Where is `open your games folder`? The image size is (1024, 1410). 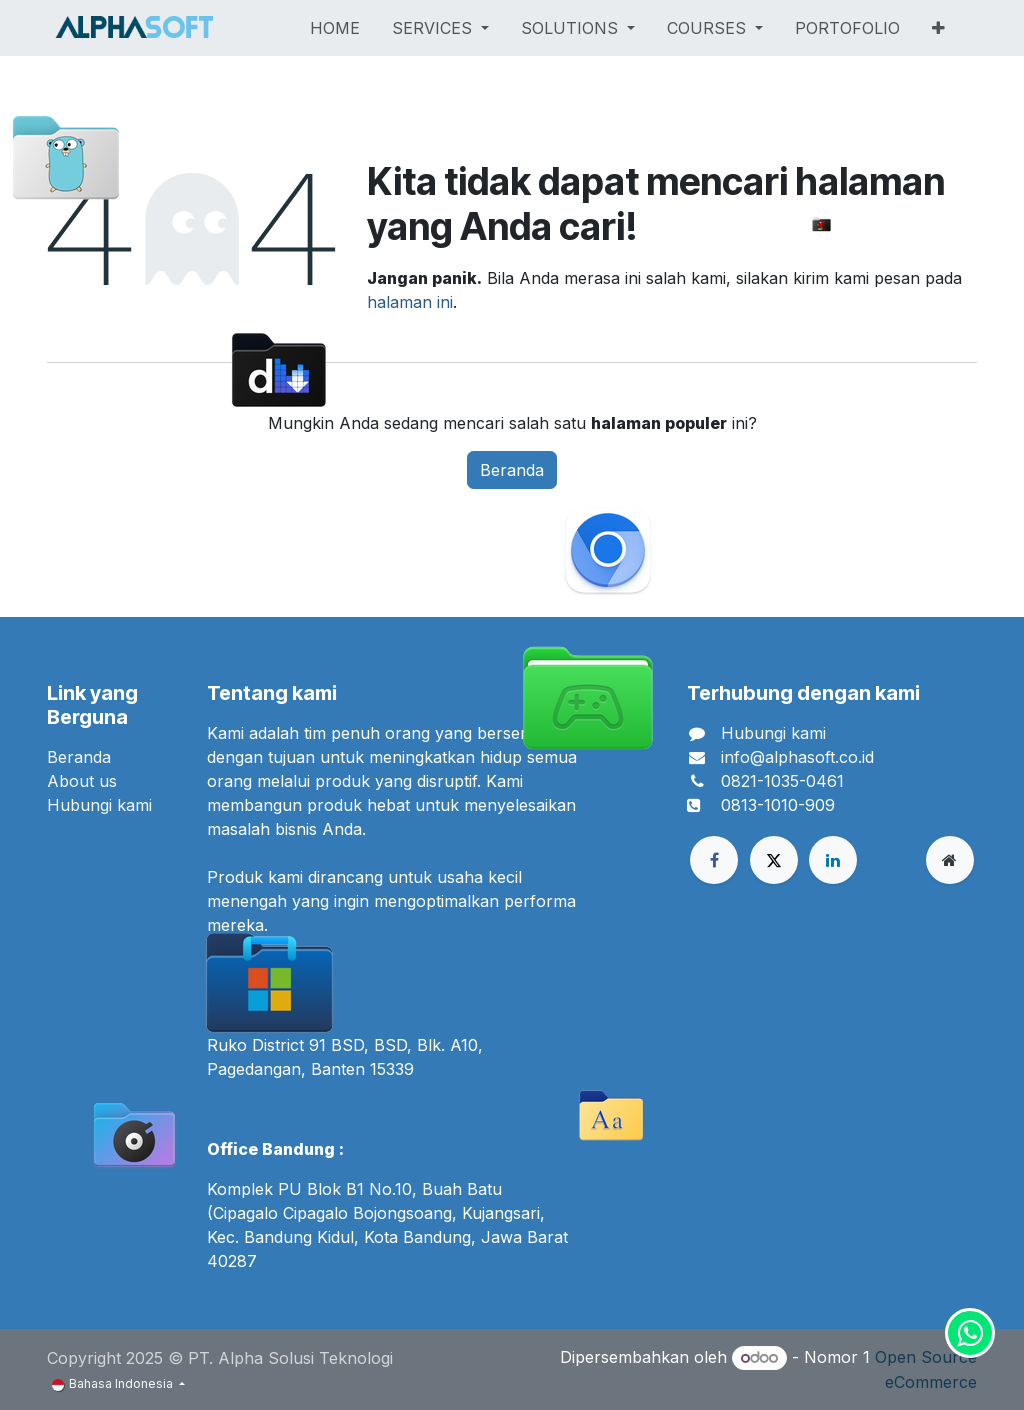 open your games folder is located at coordinates (588, 698).